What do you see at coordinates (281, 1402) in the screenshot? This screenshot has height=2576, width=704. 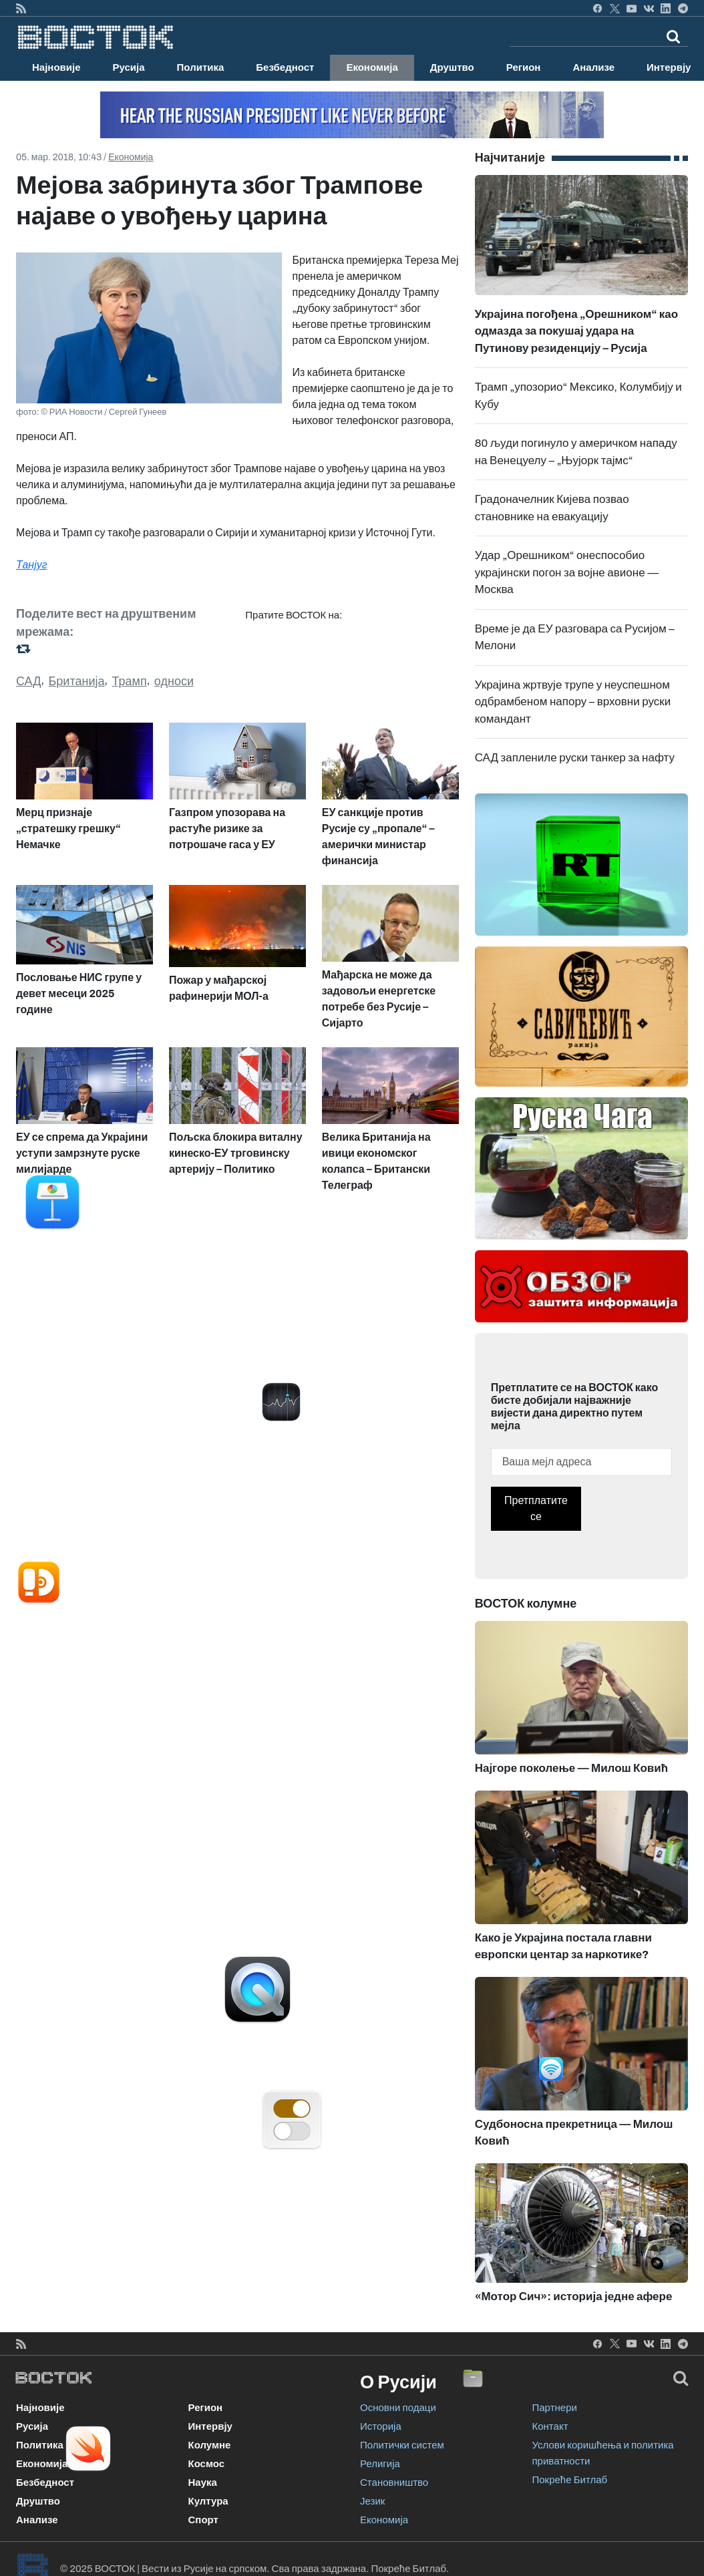 I see `open the Stocks app` at bounding box center [281, 1402].